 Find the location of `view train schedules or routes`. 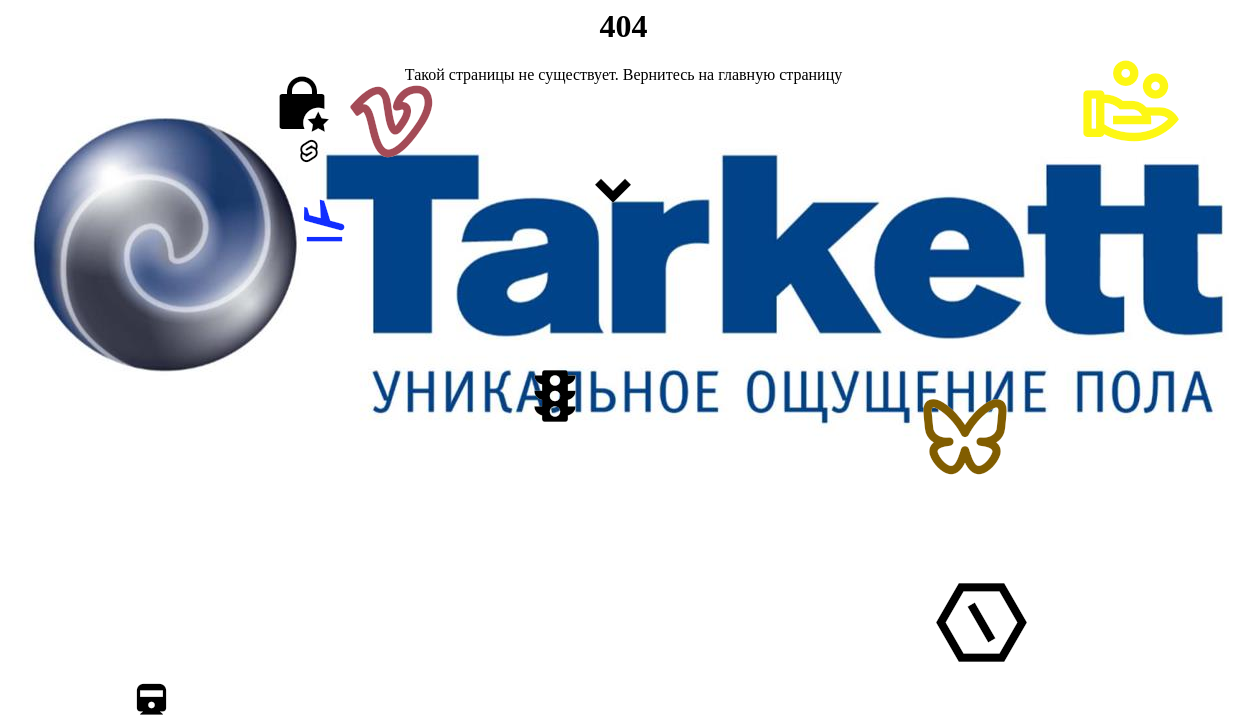

view train schedules or routes is located at coordinates (151, 698).